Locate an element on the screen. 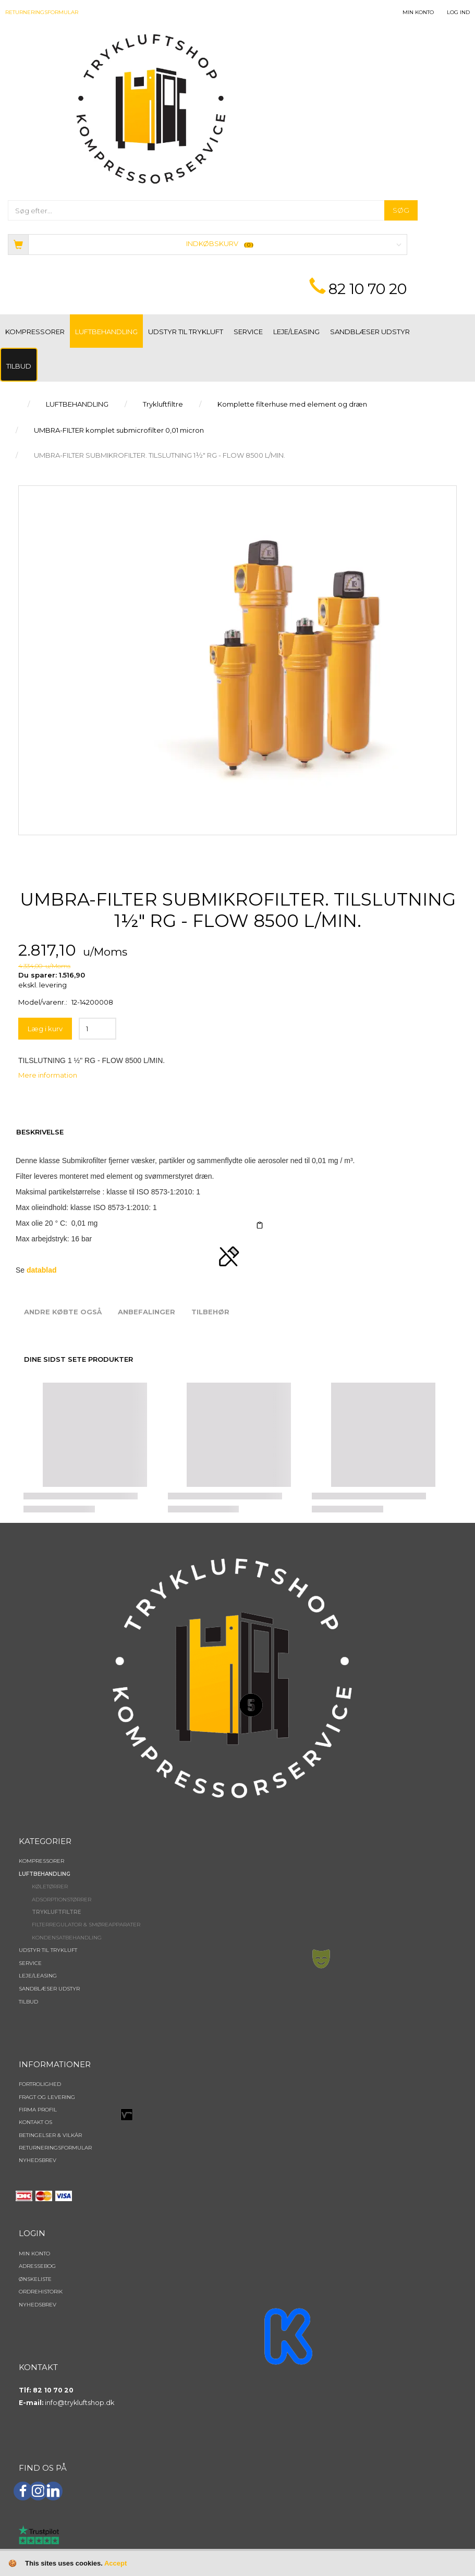  indicates step 5 in a multi-step process is located at coordinates (251, 1705).